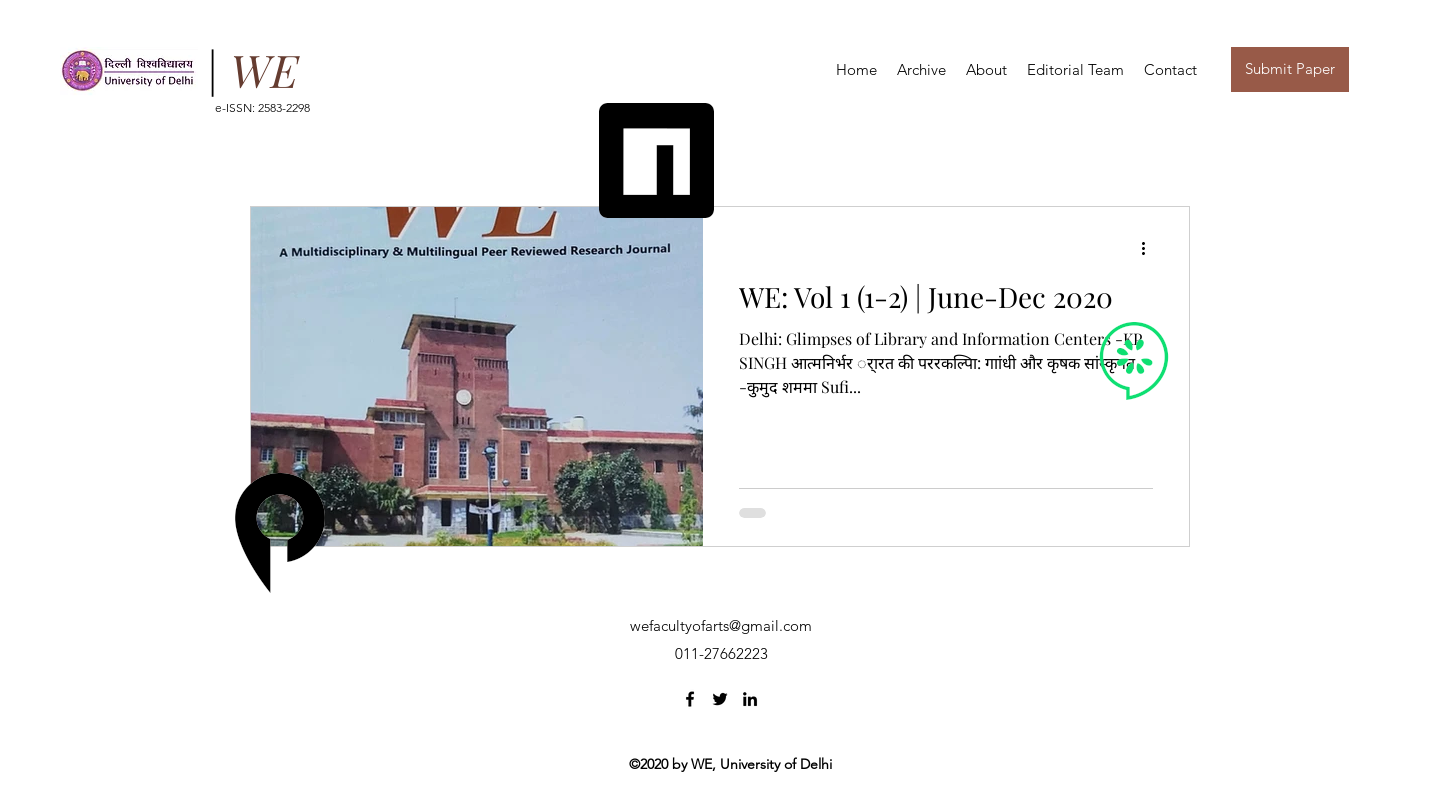 The image size is (1440, 809). I want to click on cucumber testing framework logo, so click(1134, 361).